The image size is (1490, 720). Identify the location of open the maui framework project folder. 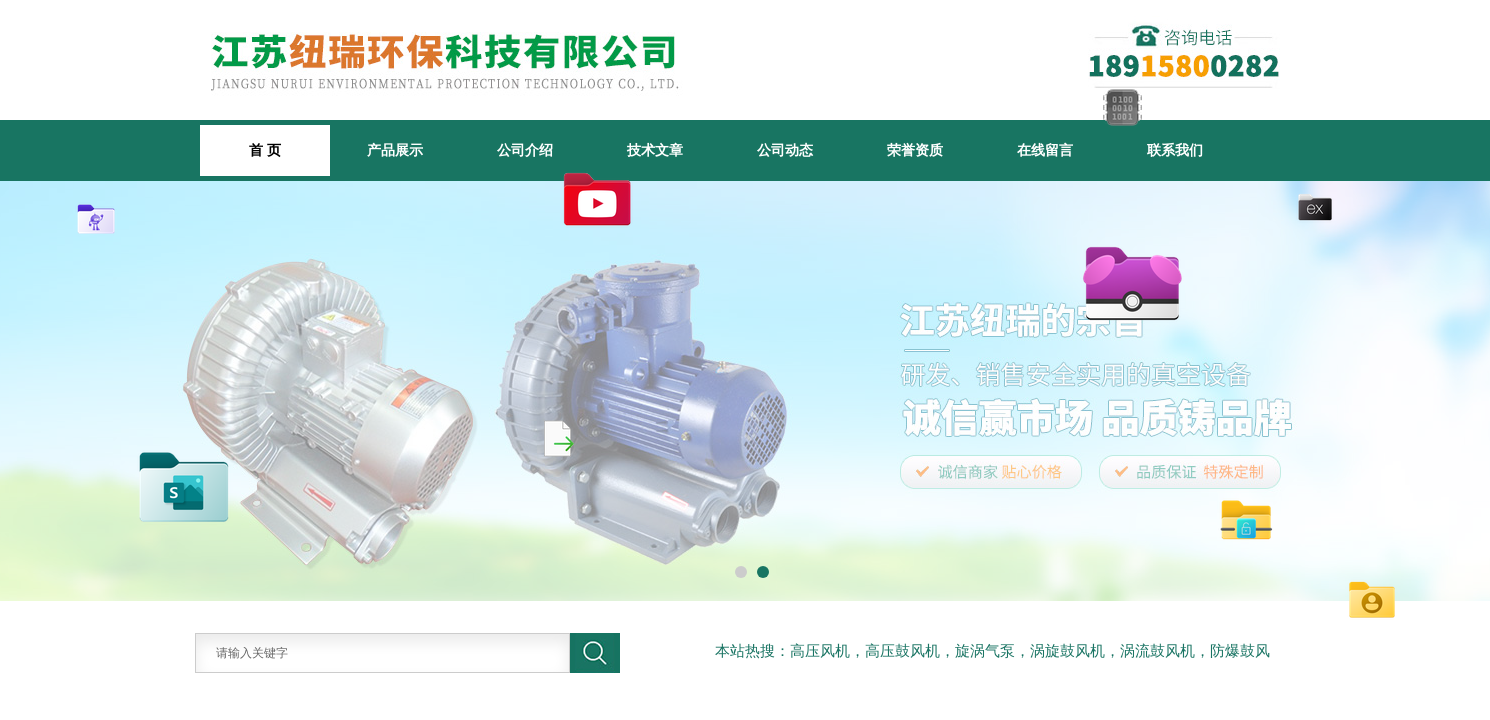
(96, 220).